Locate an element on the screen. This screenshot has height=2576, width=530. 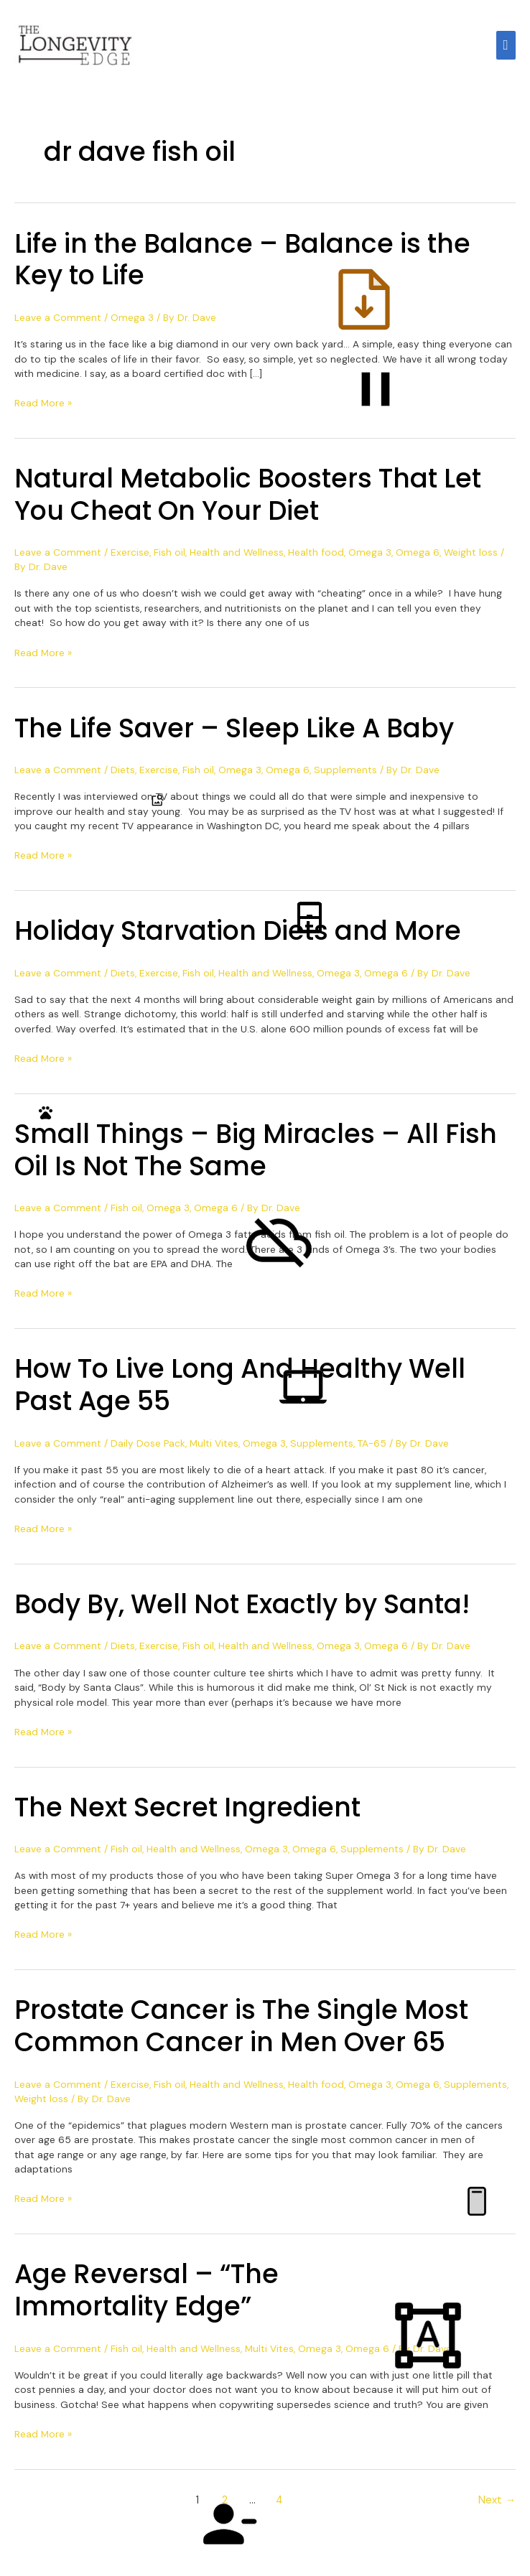
search using an image or photo is located at coordinates (157, 800).